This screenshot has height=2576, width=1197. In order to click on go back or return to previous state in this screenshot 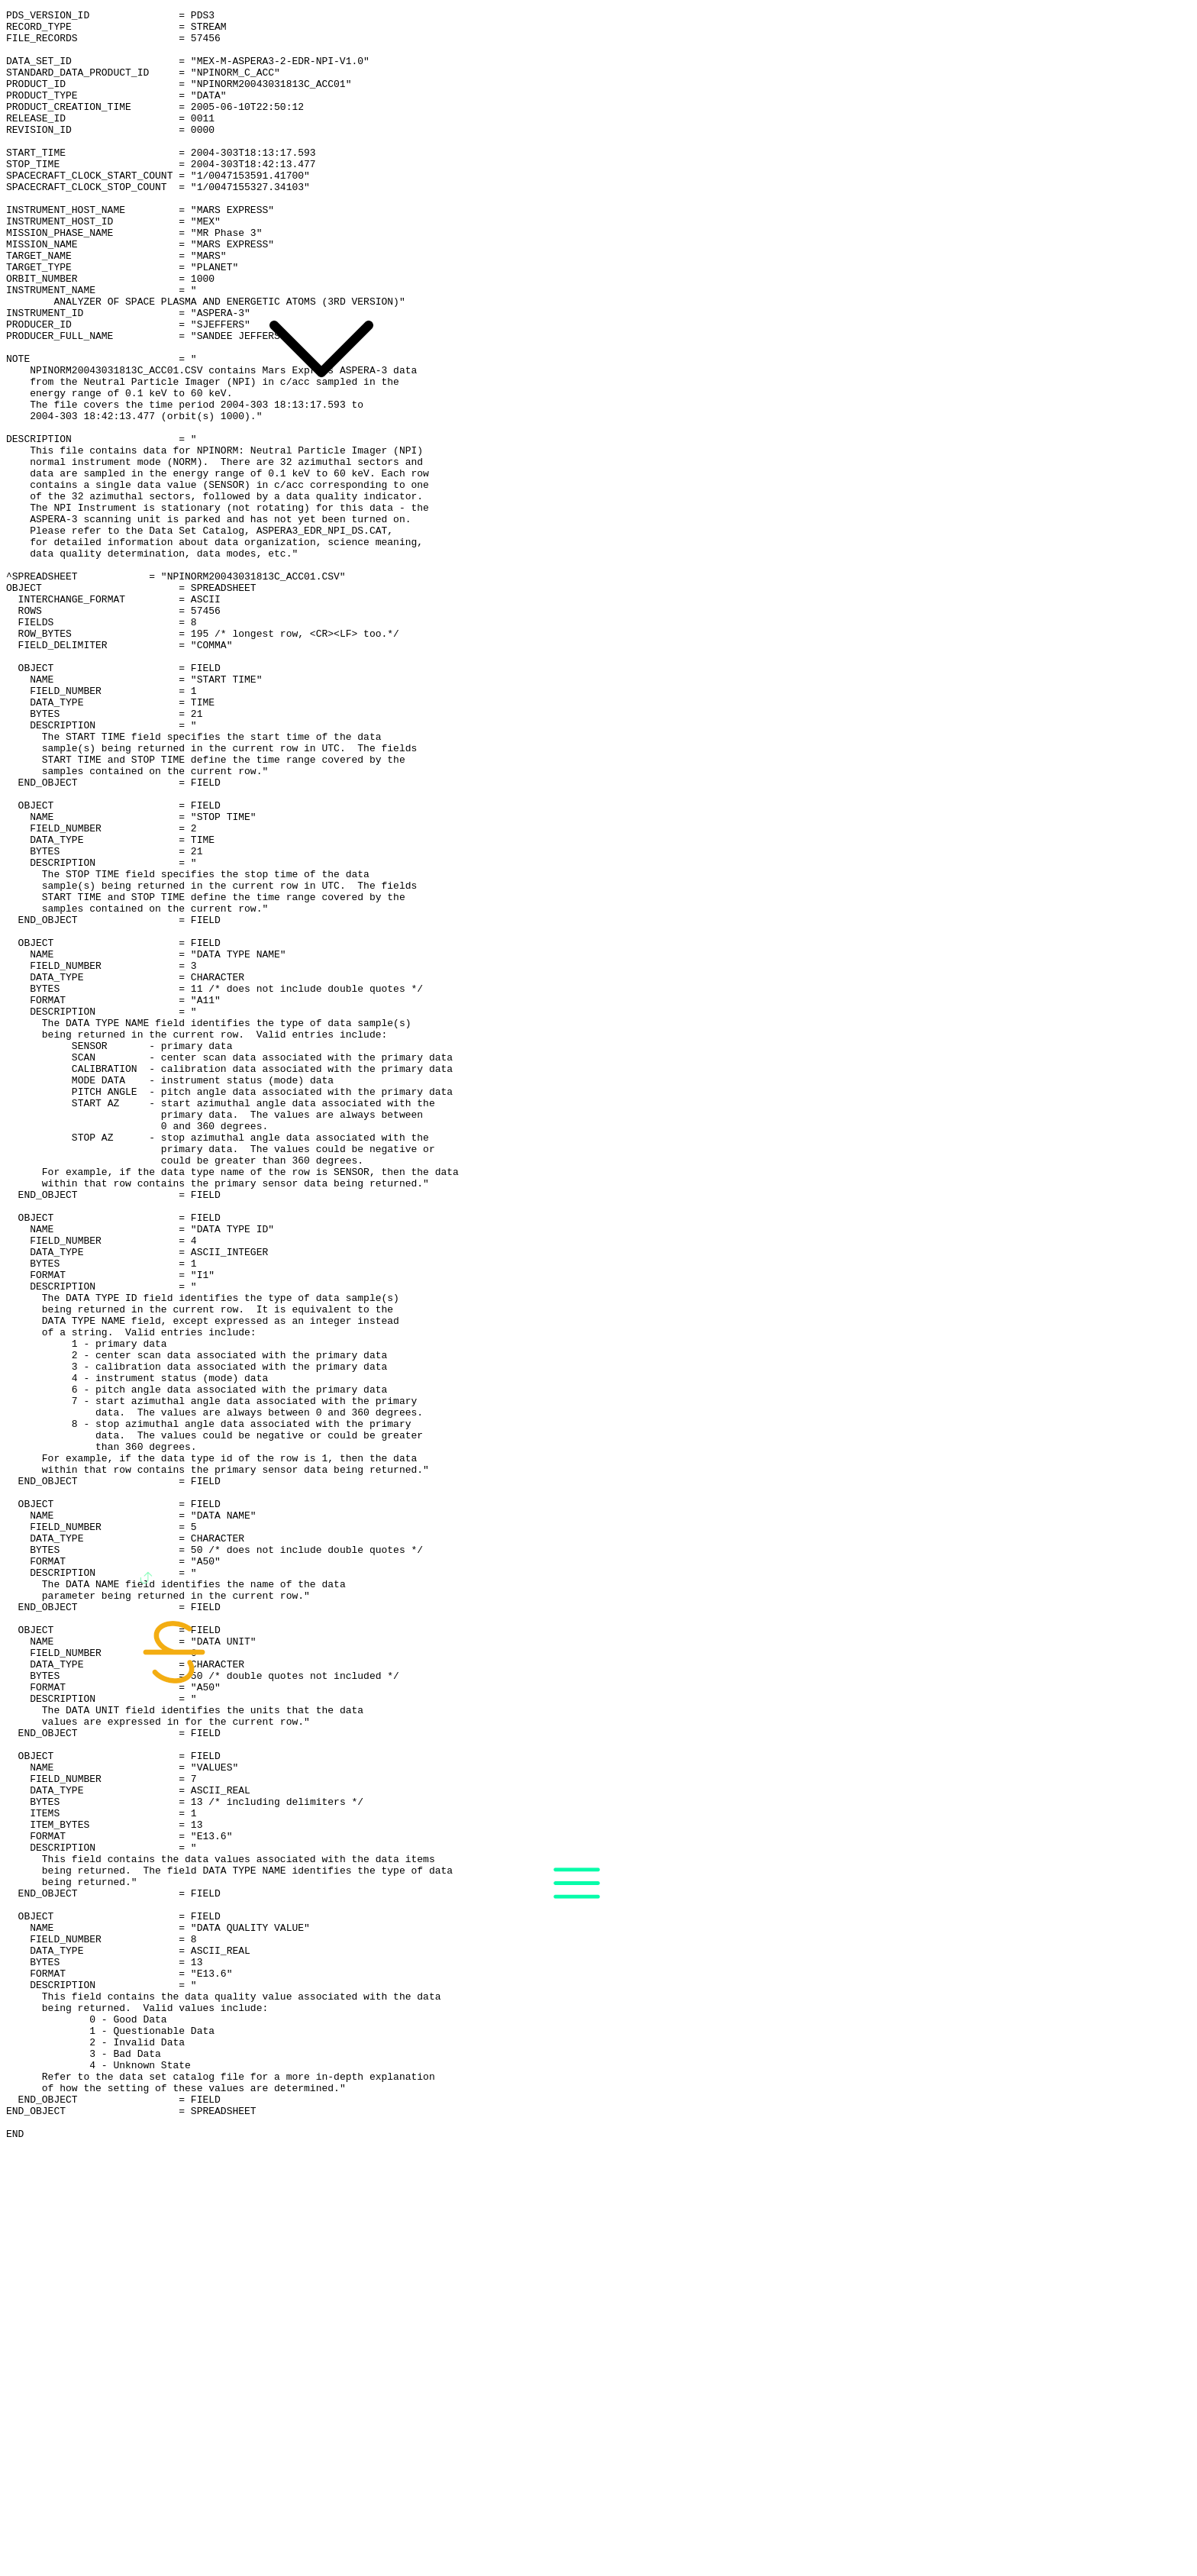, I will do `click(146, 1577)`.